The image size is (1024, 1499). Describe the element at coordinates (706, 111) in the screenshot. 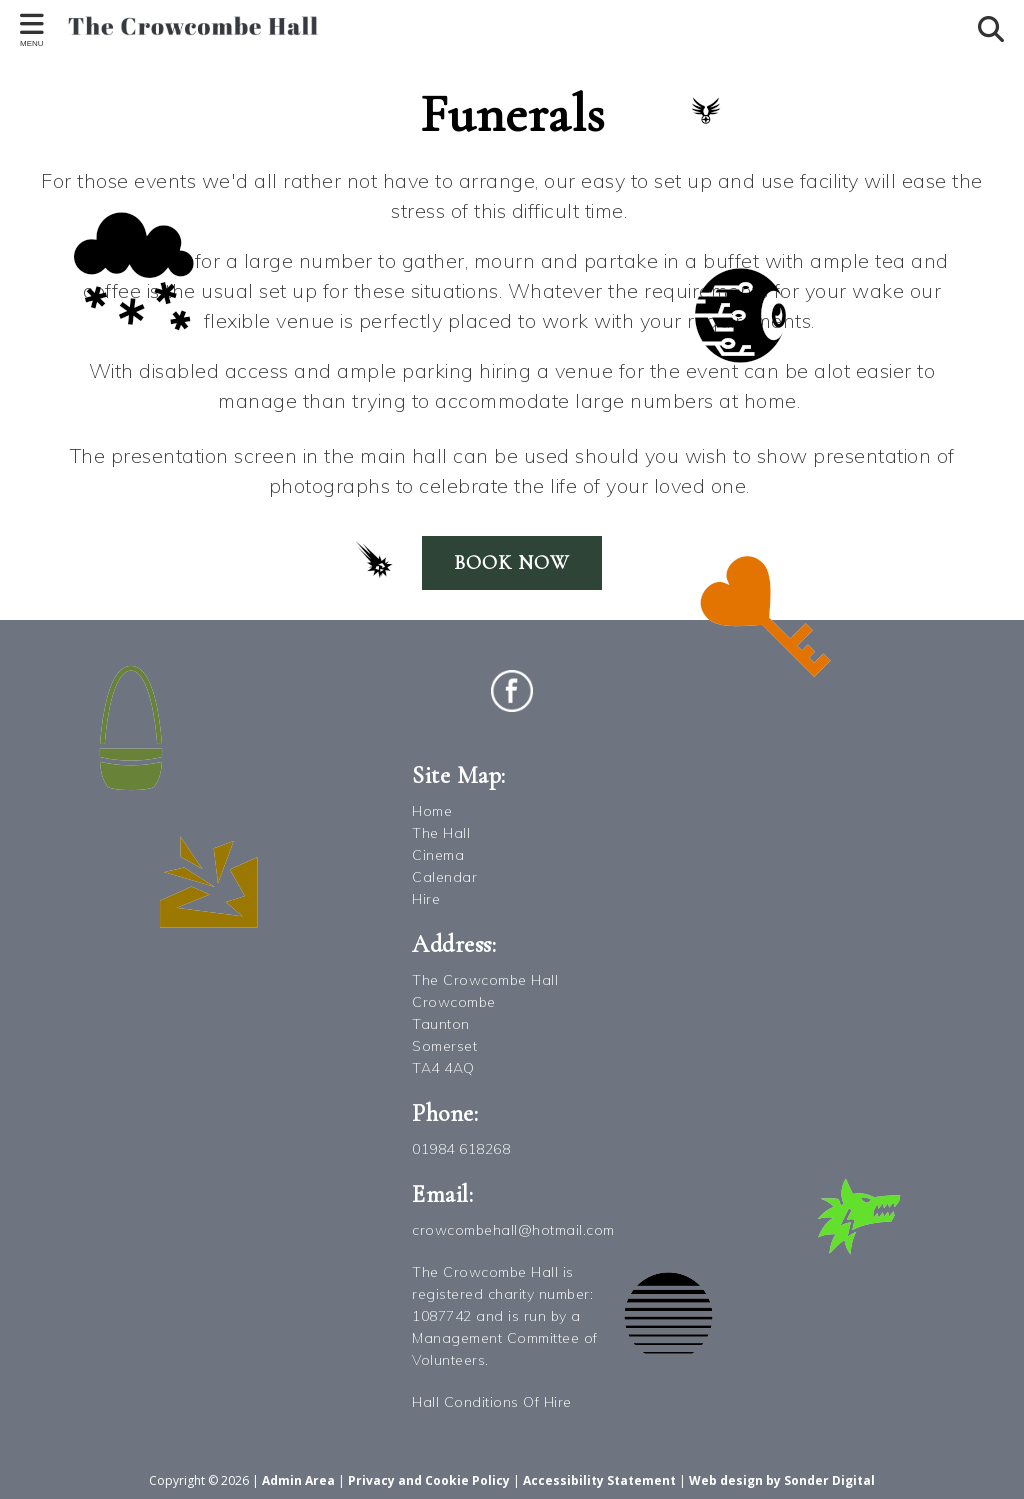

I see `faction or guild emblem in a game interface` at that location.